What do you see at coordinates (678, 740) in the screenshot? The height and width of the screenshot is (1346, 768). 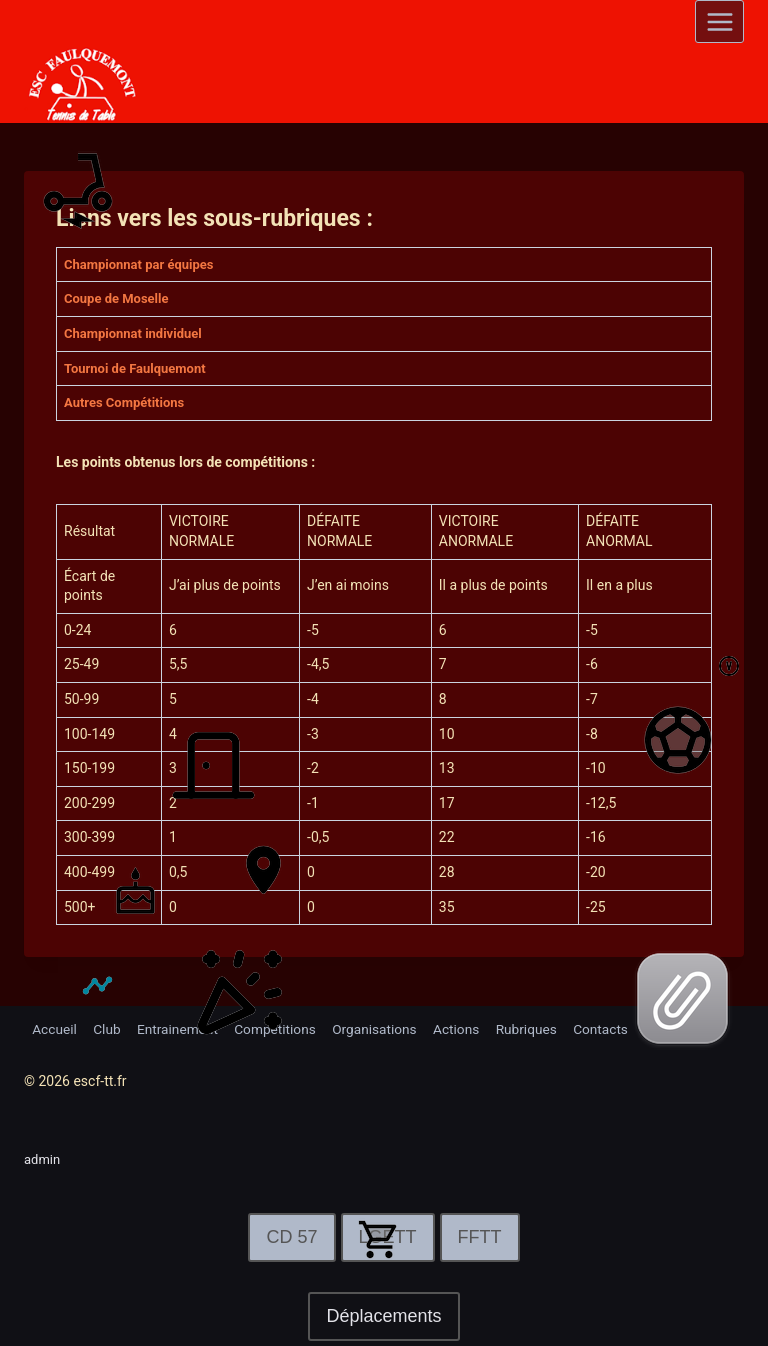 I see `access soccer or football content` at bounding box center [678, 740].